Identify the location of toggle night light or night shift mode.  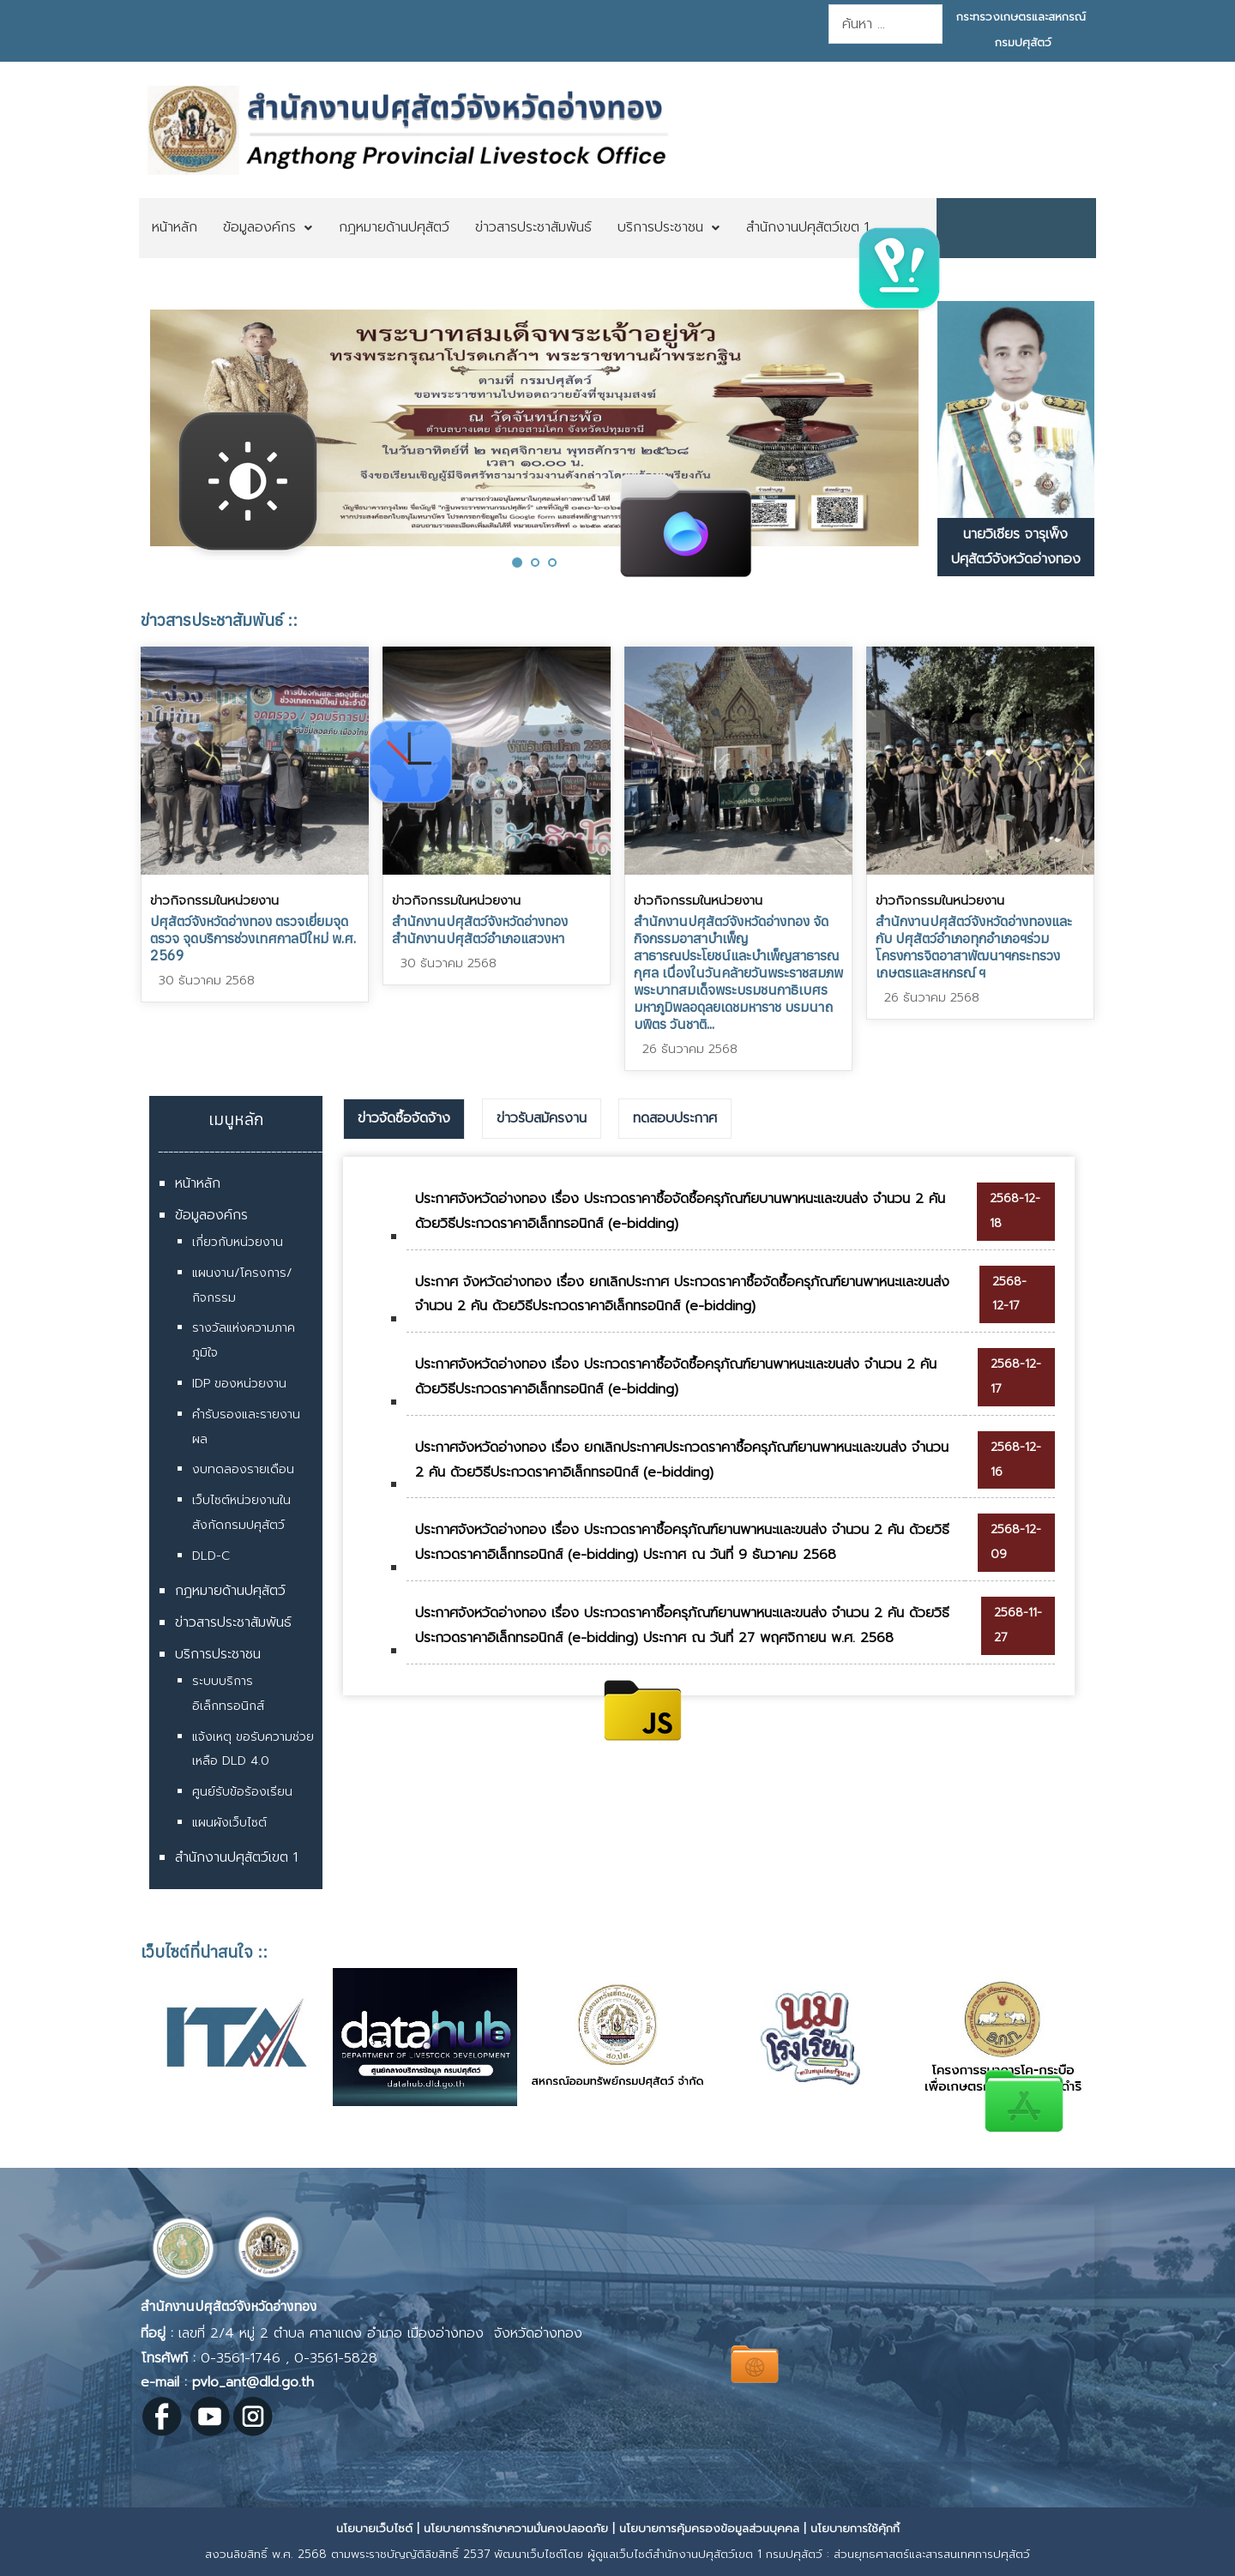
(248, 484).